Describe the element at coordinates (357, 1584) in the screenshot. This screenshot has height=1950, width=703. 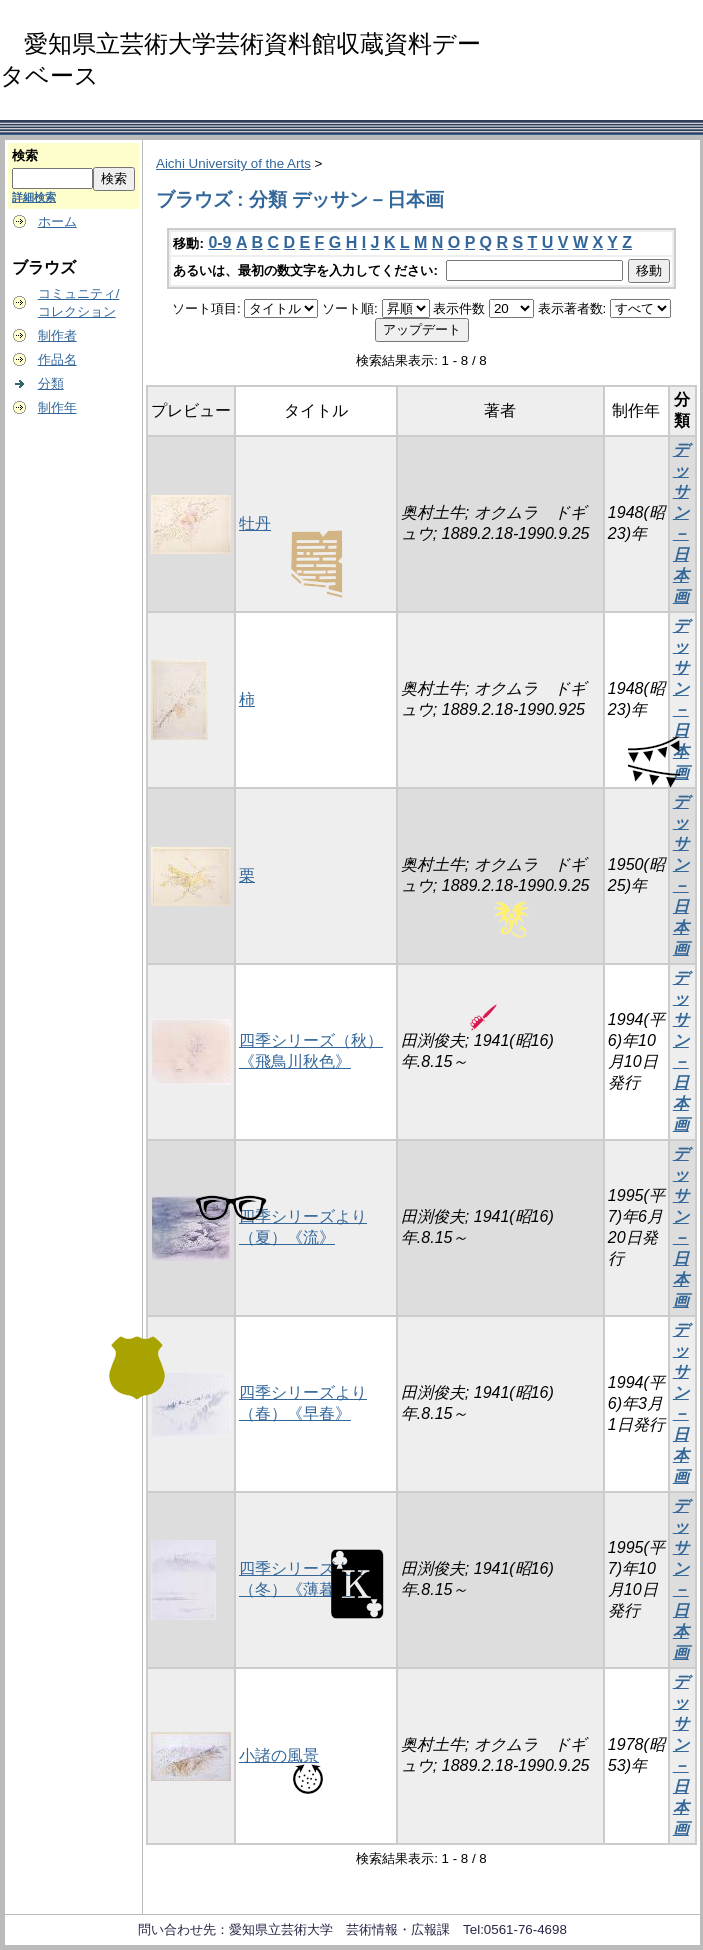
I see `king of clubs playing card` at that location.